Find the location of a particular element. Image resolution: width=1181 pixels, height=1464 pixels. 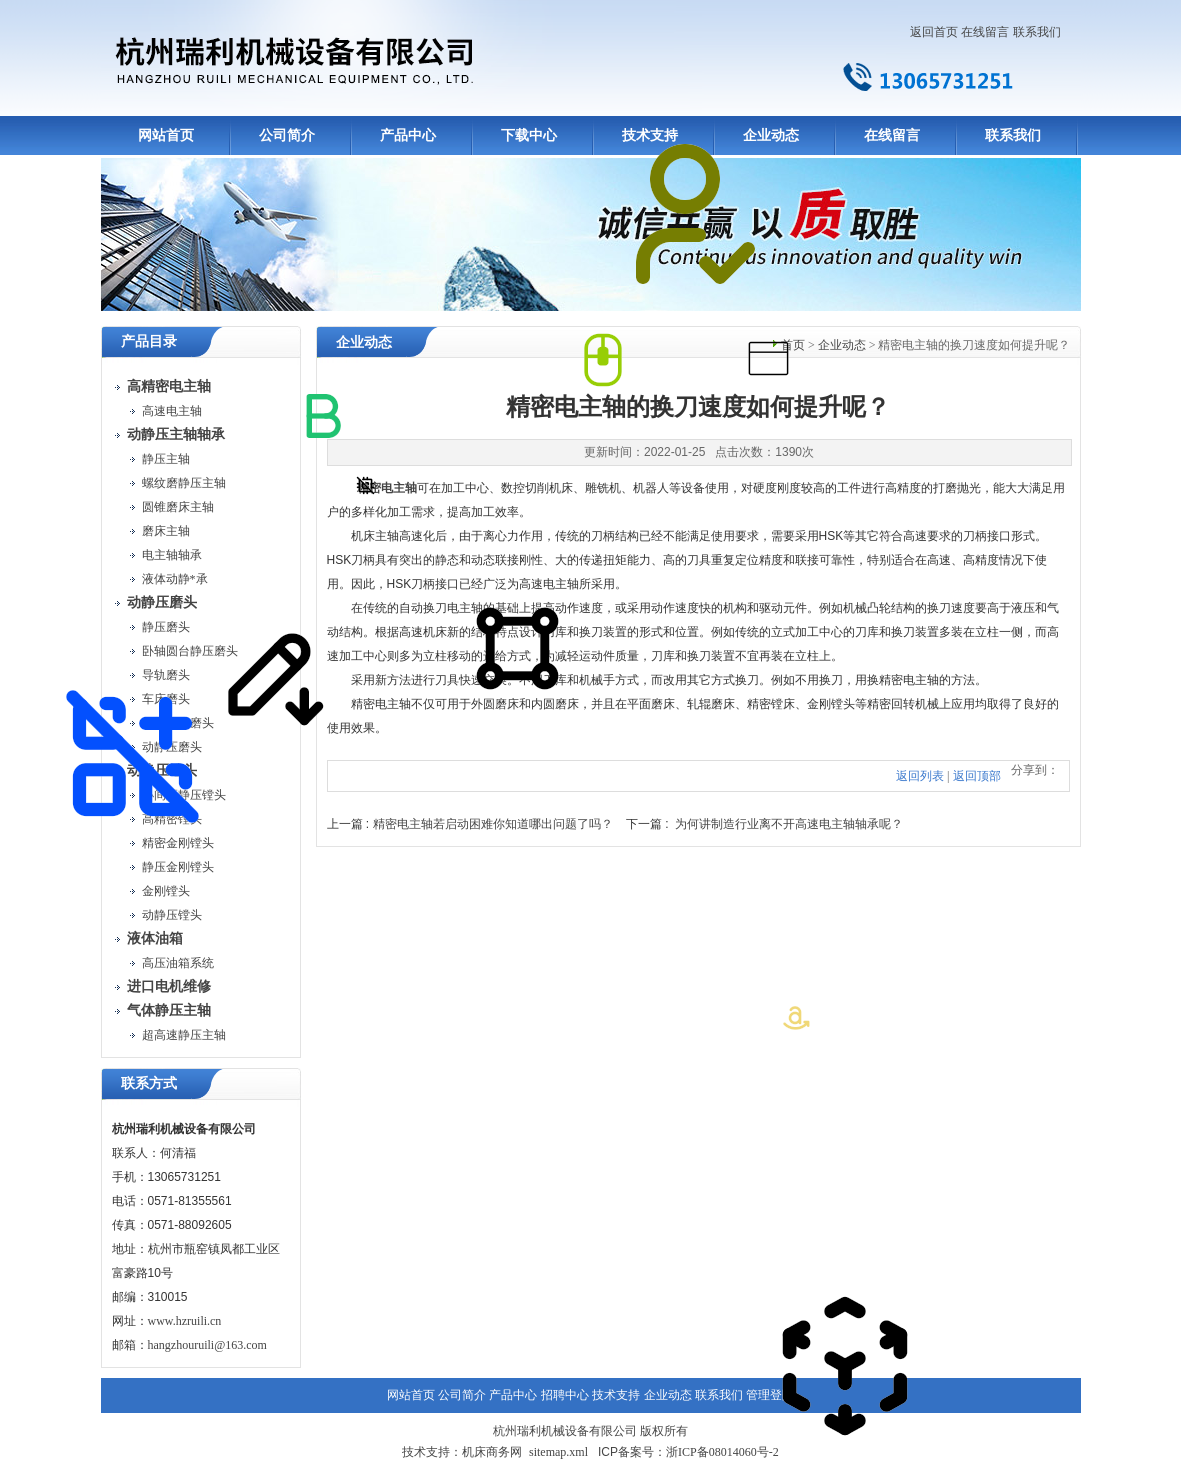

open web browser is located at coordinates (768, 358).